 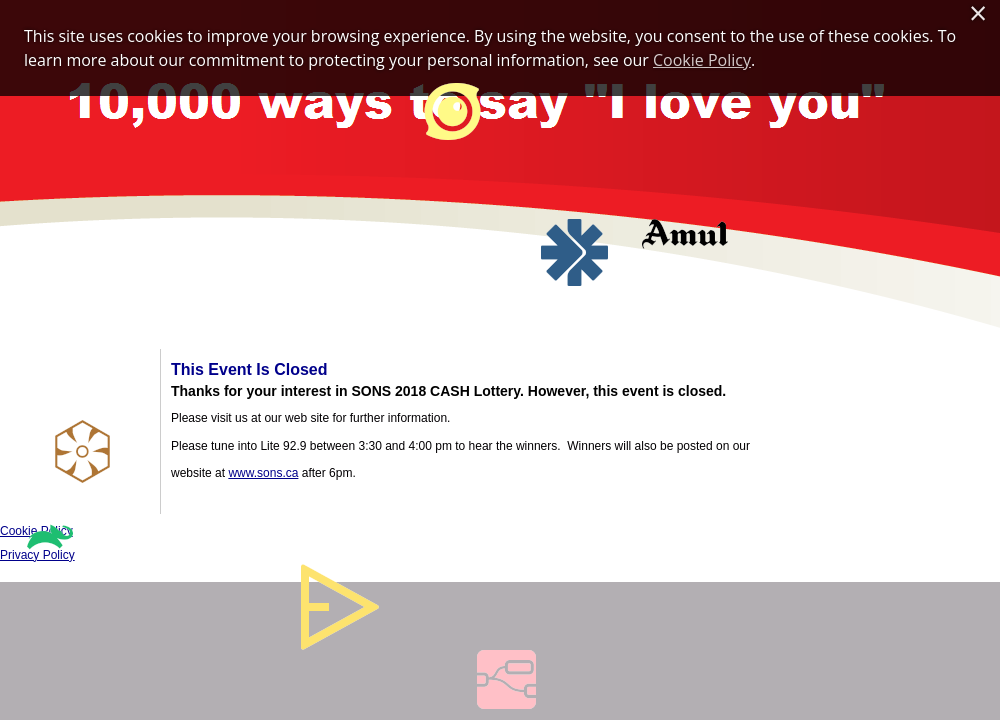 What do you see at coordinates (452, 111) in the screenshot?
I see `open the Insta360 camera app` at bounding box center [452, 111].